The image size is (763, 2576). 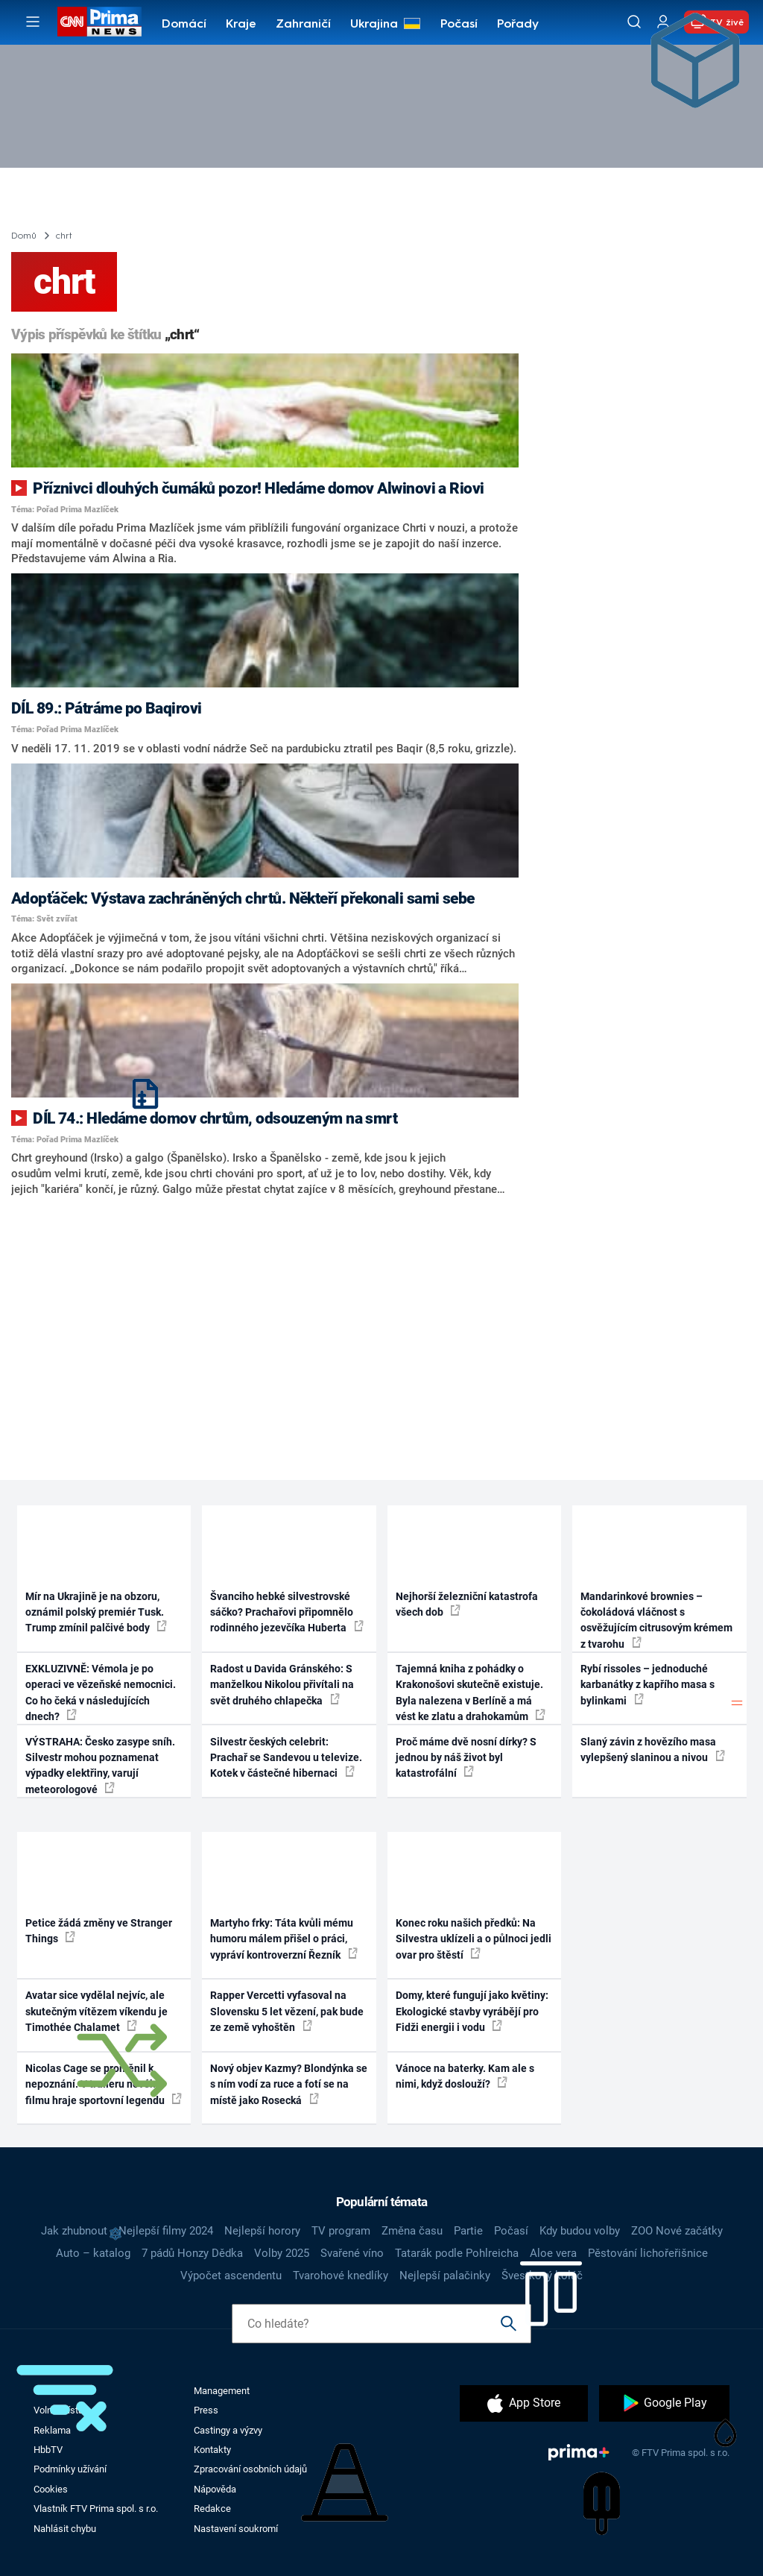 What do you see at coordinates (120, 2060) in the screenshot?
I see `shuffle or randomize playback order` at bounding box center [120, 2060].